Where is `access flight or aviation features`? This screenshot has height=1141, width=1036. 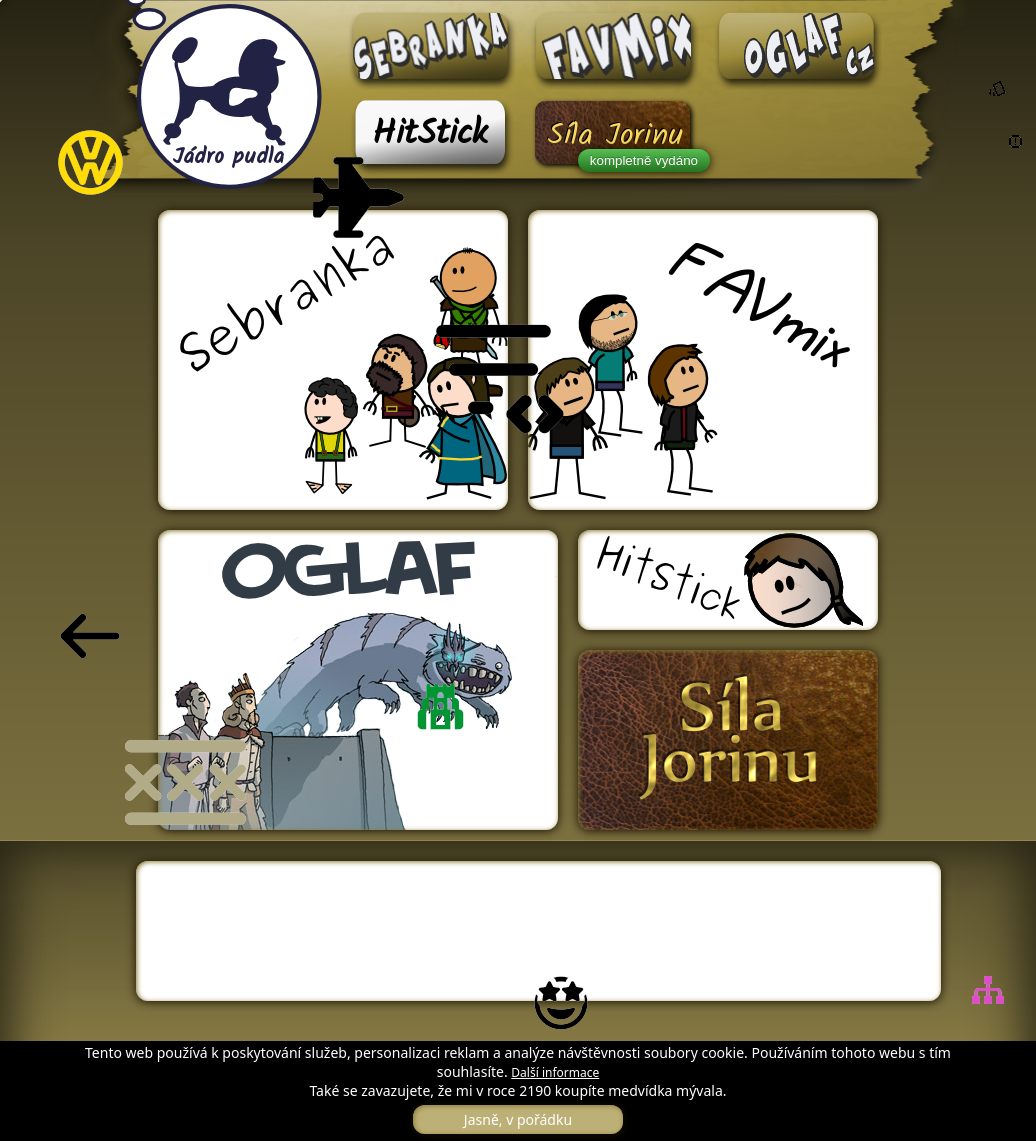 access flight or aviation features is located at coordinates (358, 197).